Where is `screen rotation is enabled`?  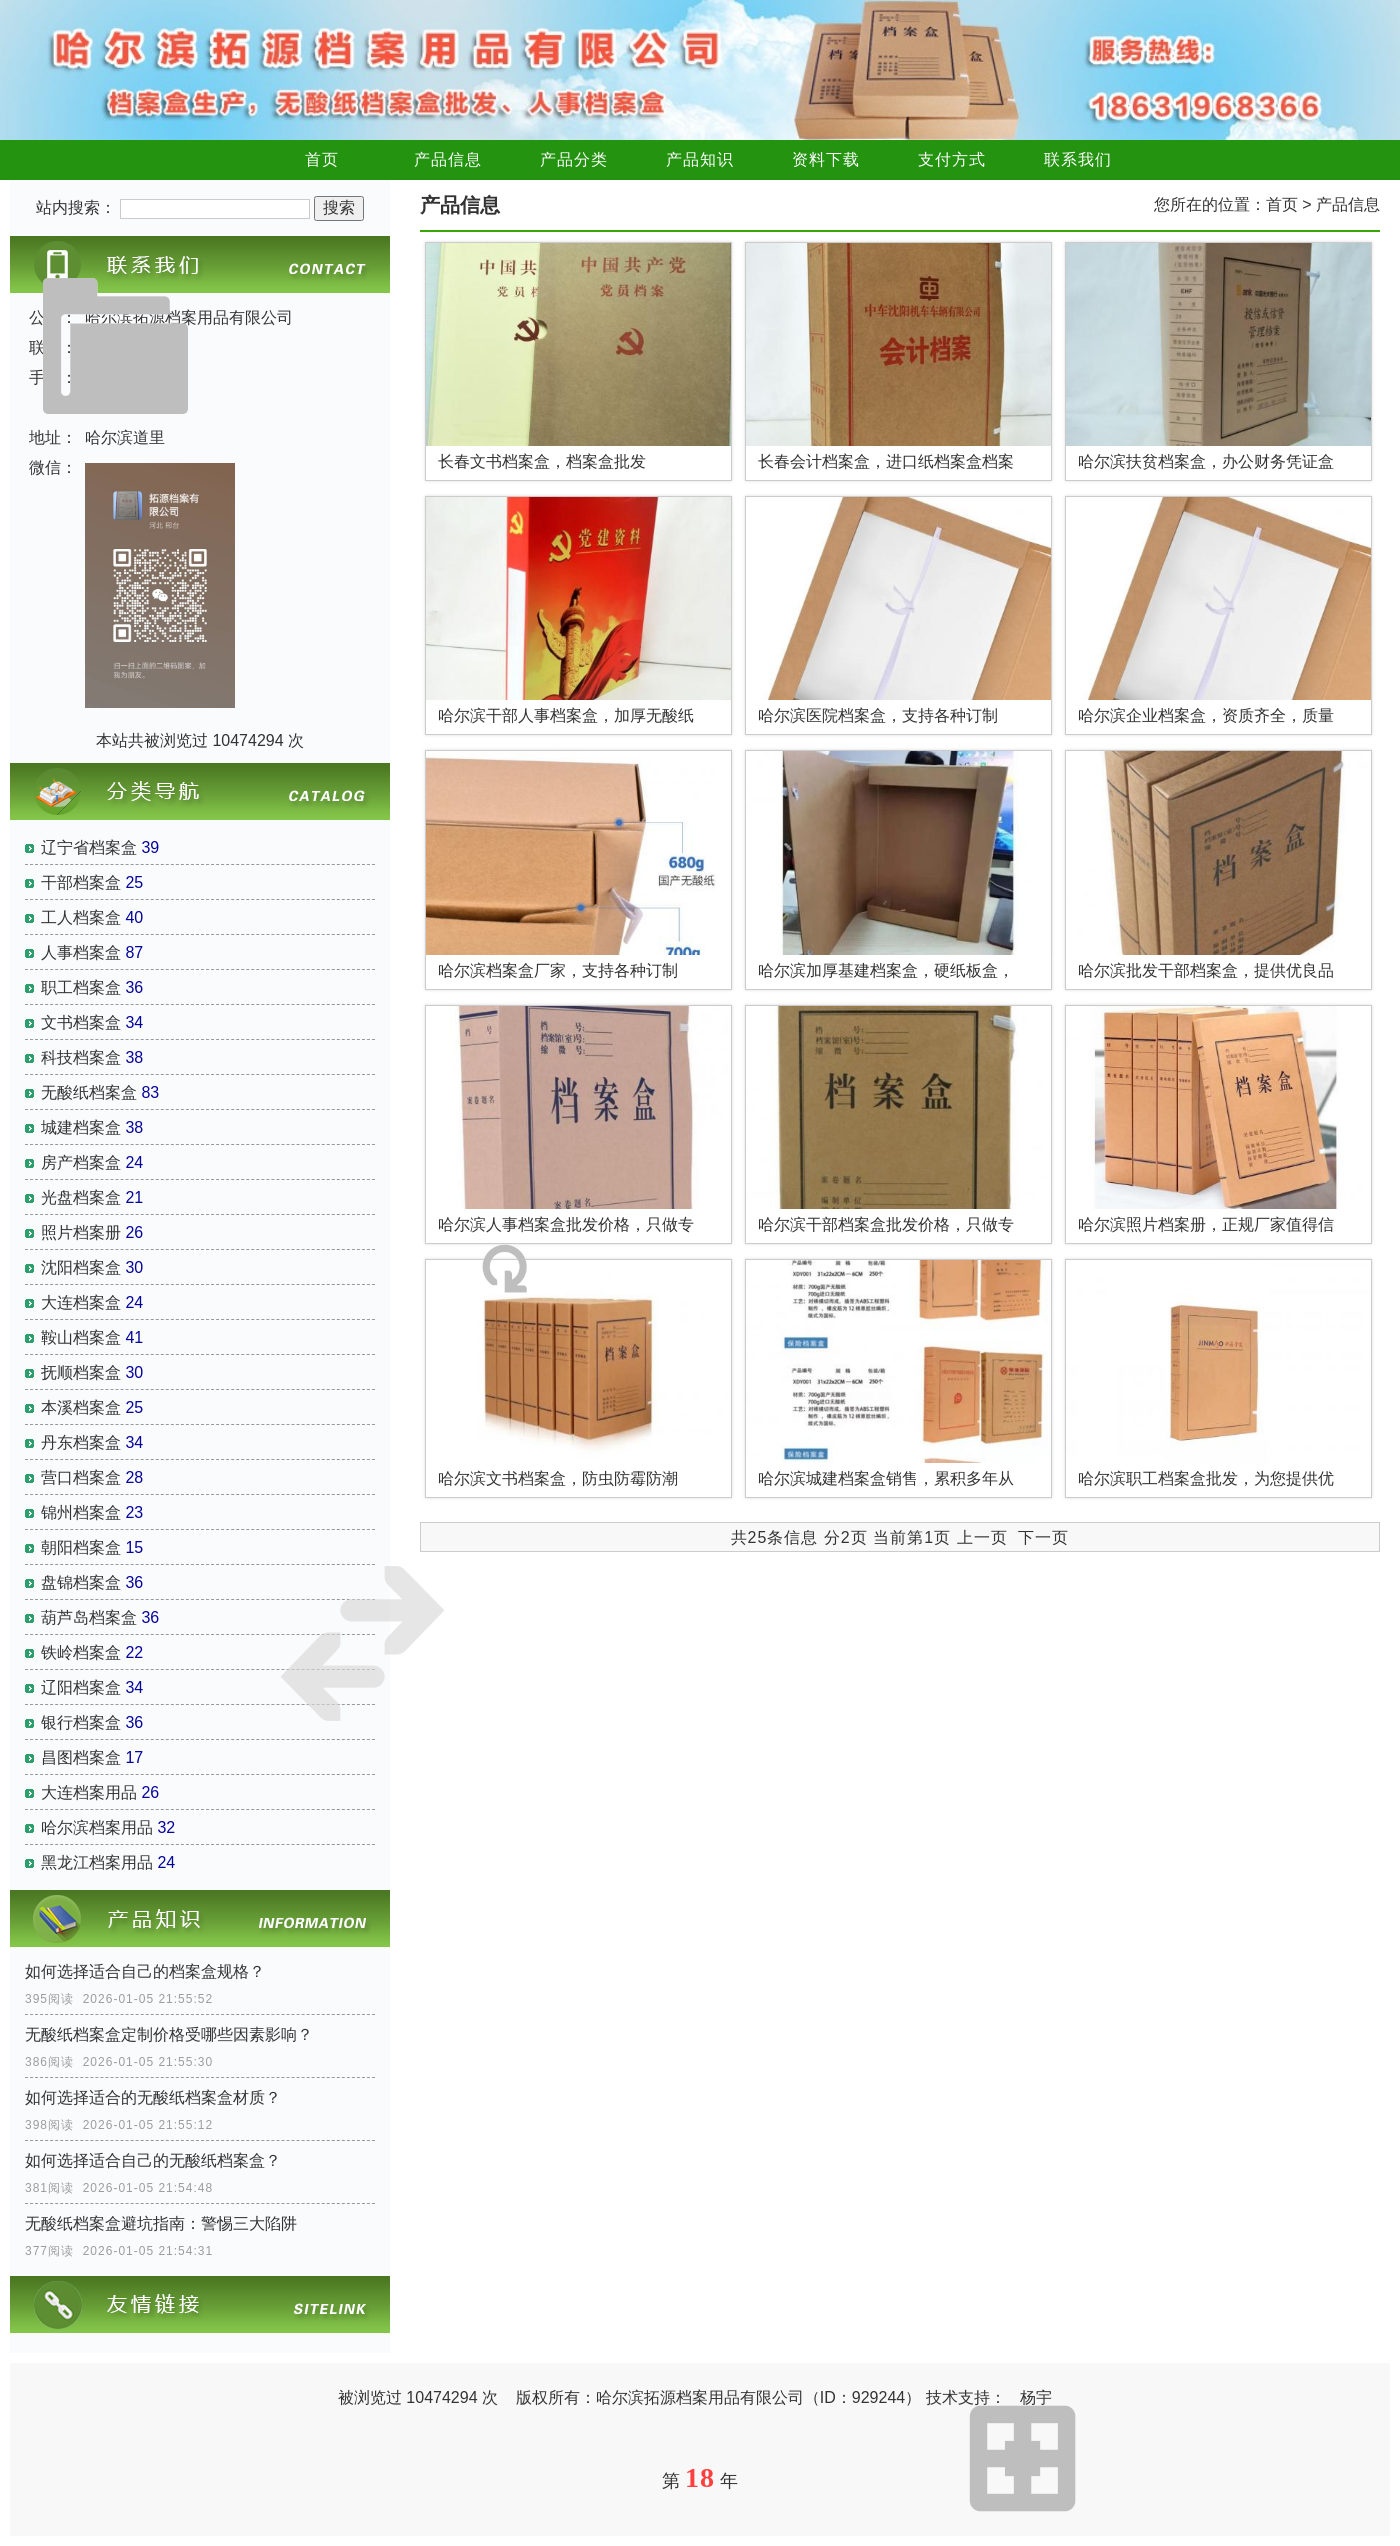 screen rotation is enabled is located at coordinates (504, 1270).